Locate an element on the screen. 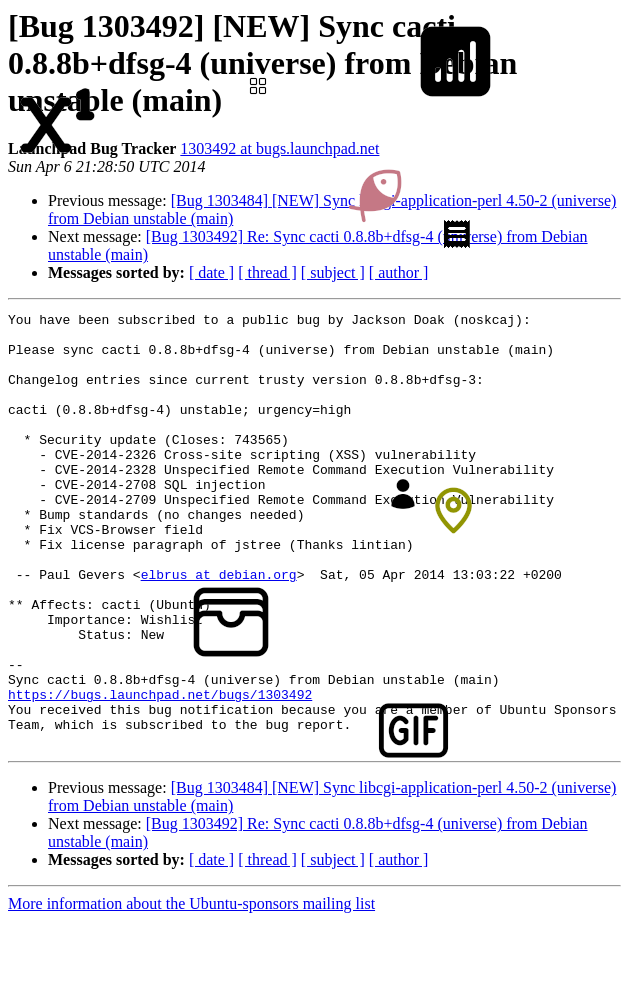 Image resolution: width=629 pixels, height=1008 pixels. view purchase receipt or transaction history is located at coordinates (457, 234).